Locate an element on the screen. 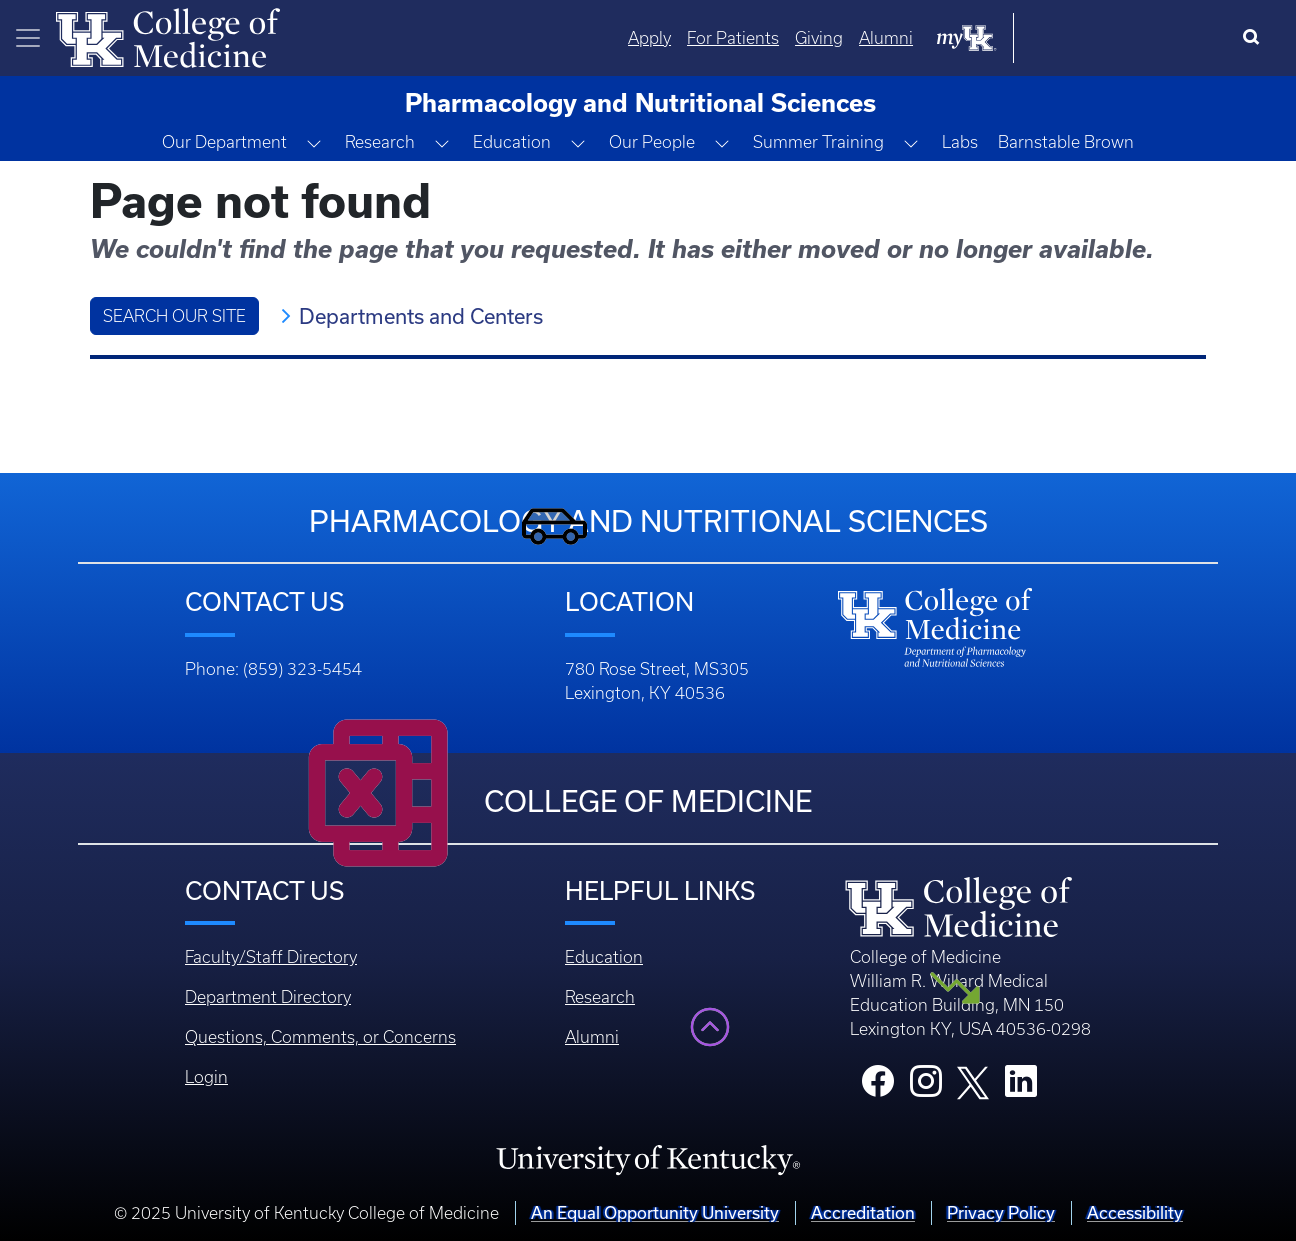 The width and height of the screenshot is (1296, 1241). open Microsoft Excel is located at coordinates (385, 793).